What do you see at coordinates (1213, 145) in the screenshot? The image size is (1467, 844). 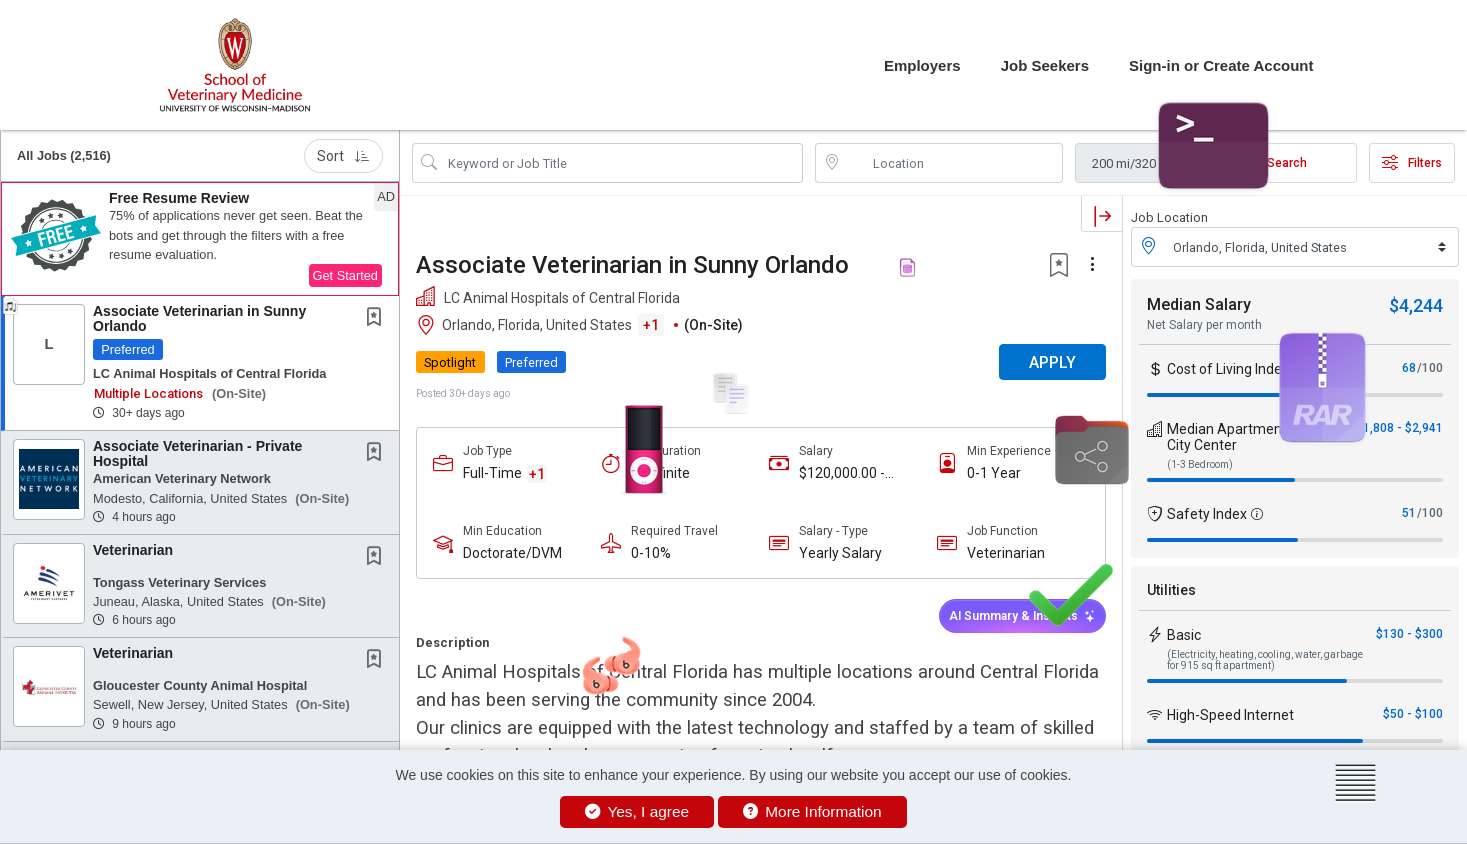 I see `open terminal application` at bounding box center [1213, 145].